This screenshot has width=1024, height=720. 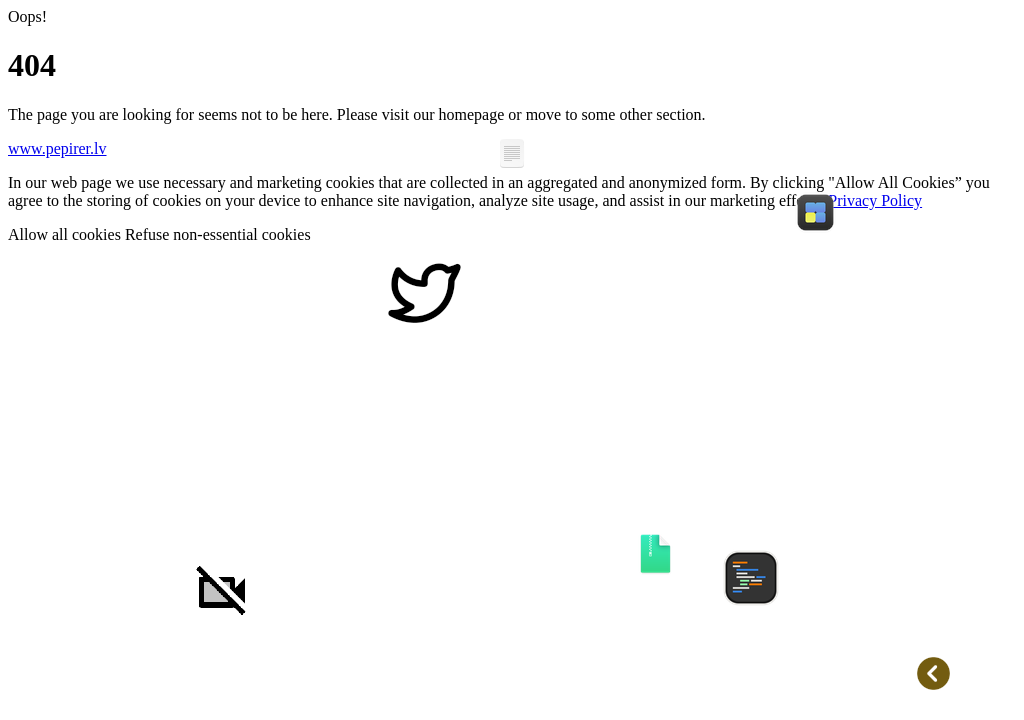 What do you see at coordinates (655, 554) in the screenshot?
I see `compressed archive file (.tar.xz format)` at bounding box center [655, 554].